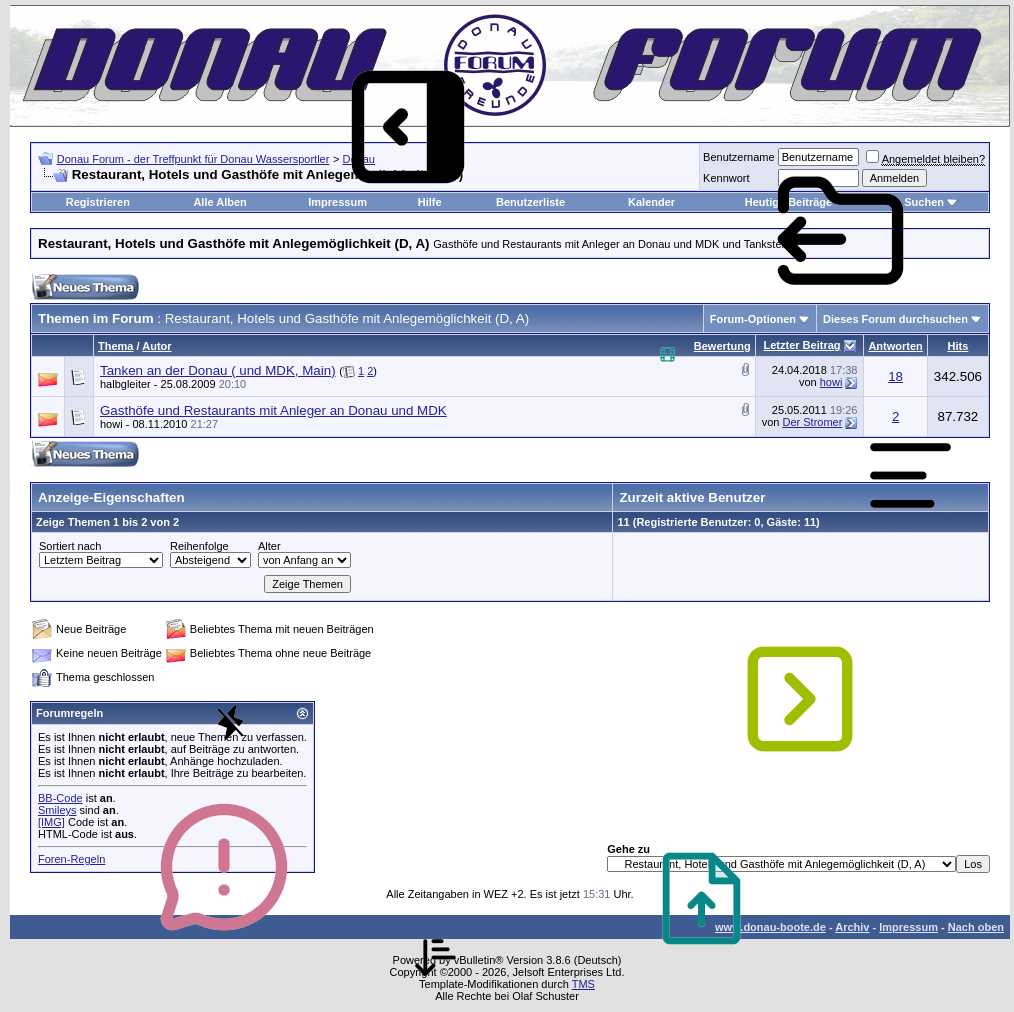 The image size is (1014, 1012). Describe the element at coordinates (701, 898) in the screenshot. I see `upload a file` at that location.